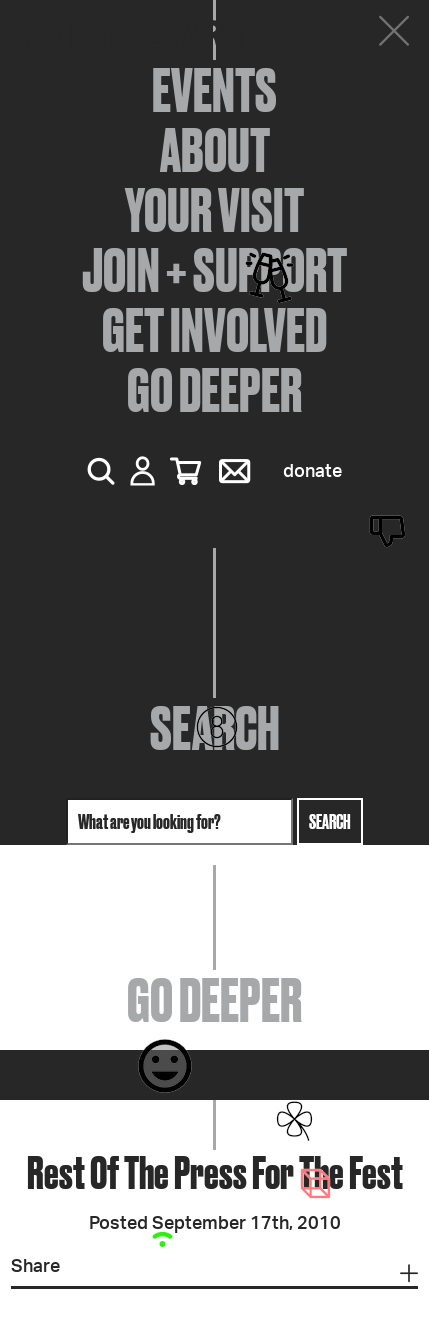  What do you see at coordinates (294, 1120) in the screenshot?
I see `indicates luck or bonus reward feature` at bounding box center [294, 1120].